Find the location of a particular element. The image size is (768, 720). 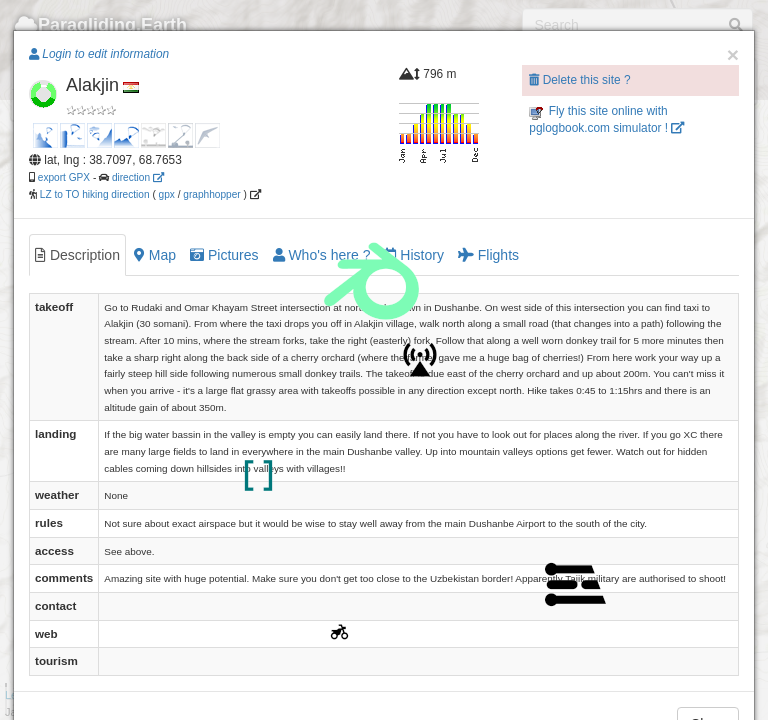

open Edge Impulse platform is located at coordinates (575, 584).